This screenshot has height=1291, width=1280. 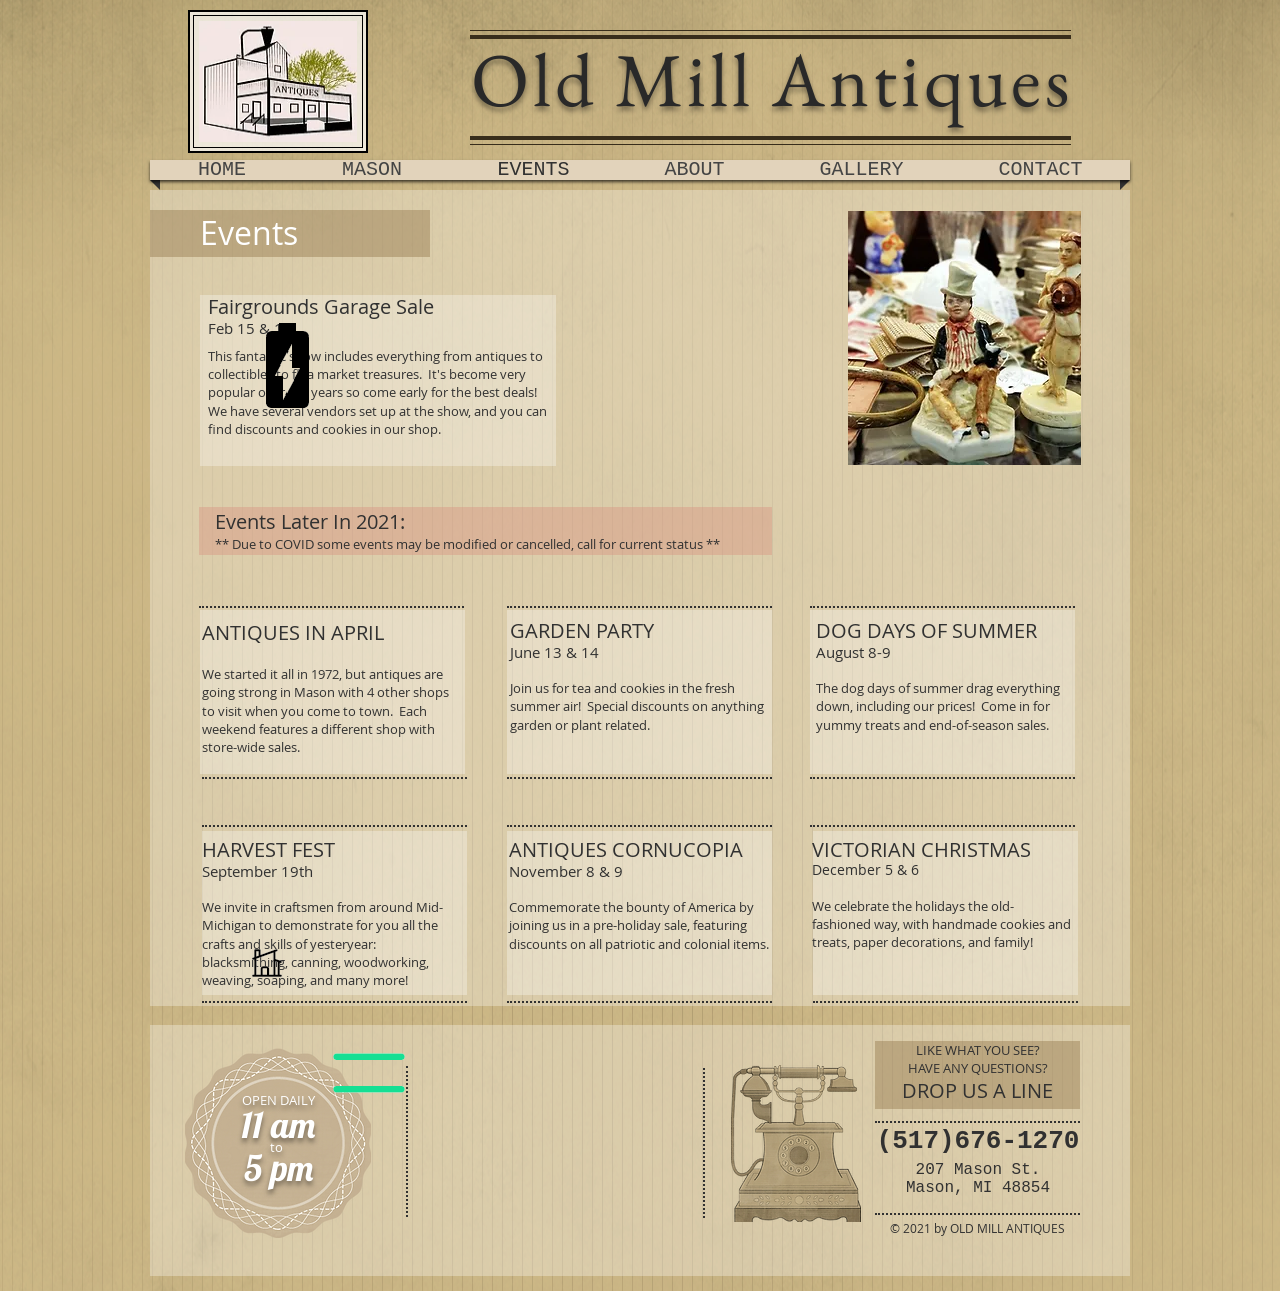 I want to click on navigate to home screen, so click(x=267, y=963).